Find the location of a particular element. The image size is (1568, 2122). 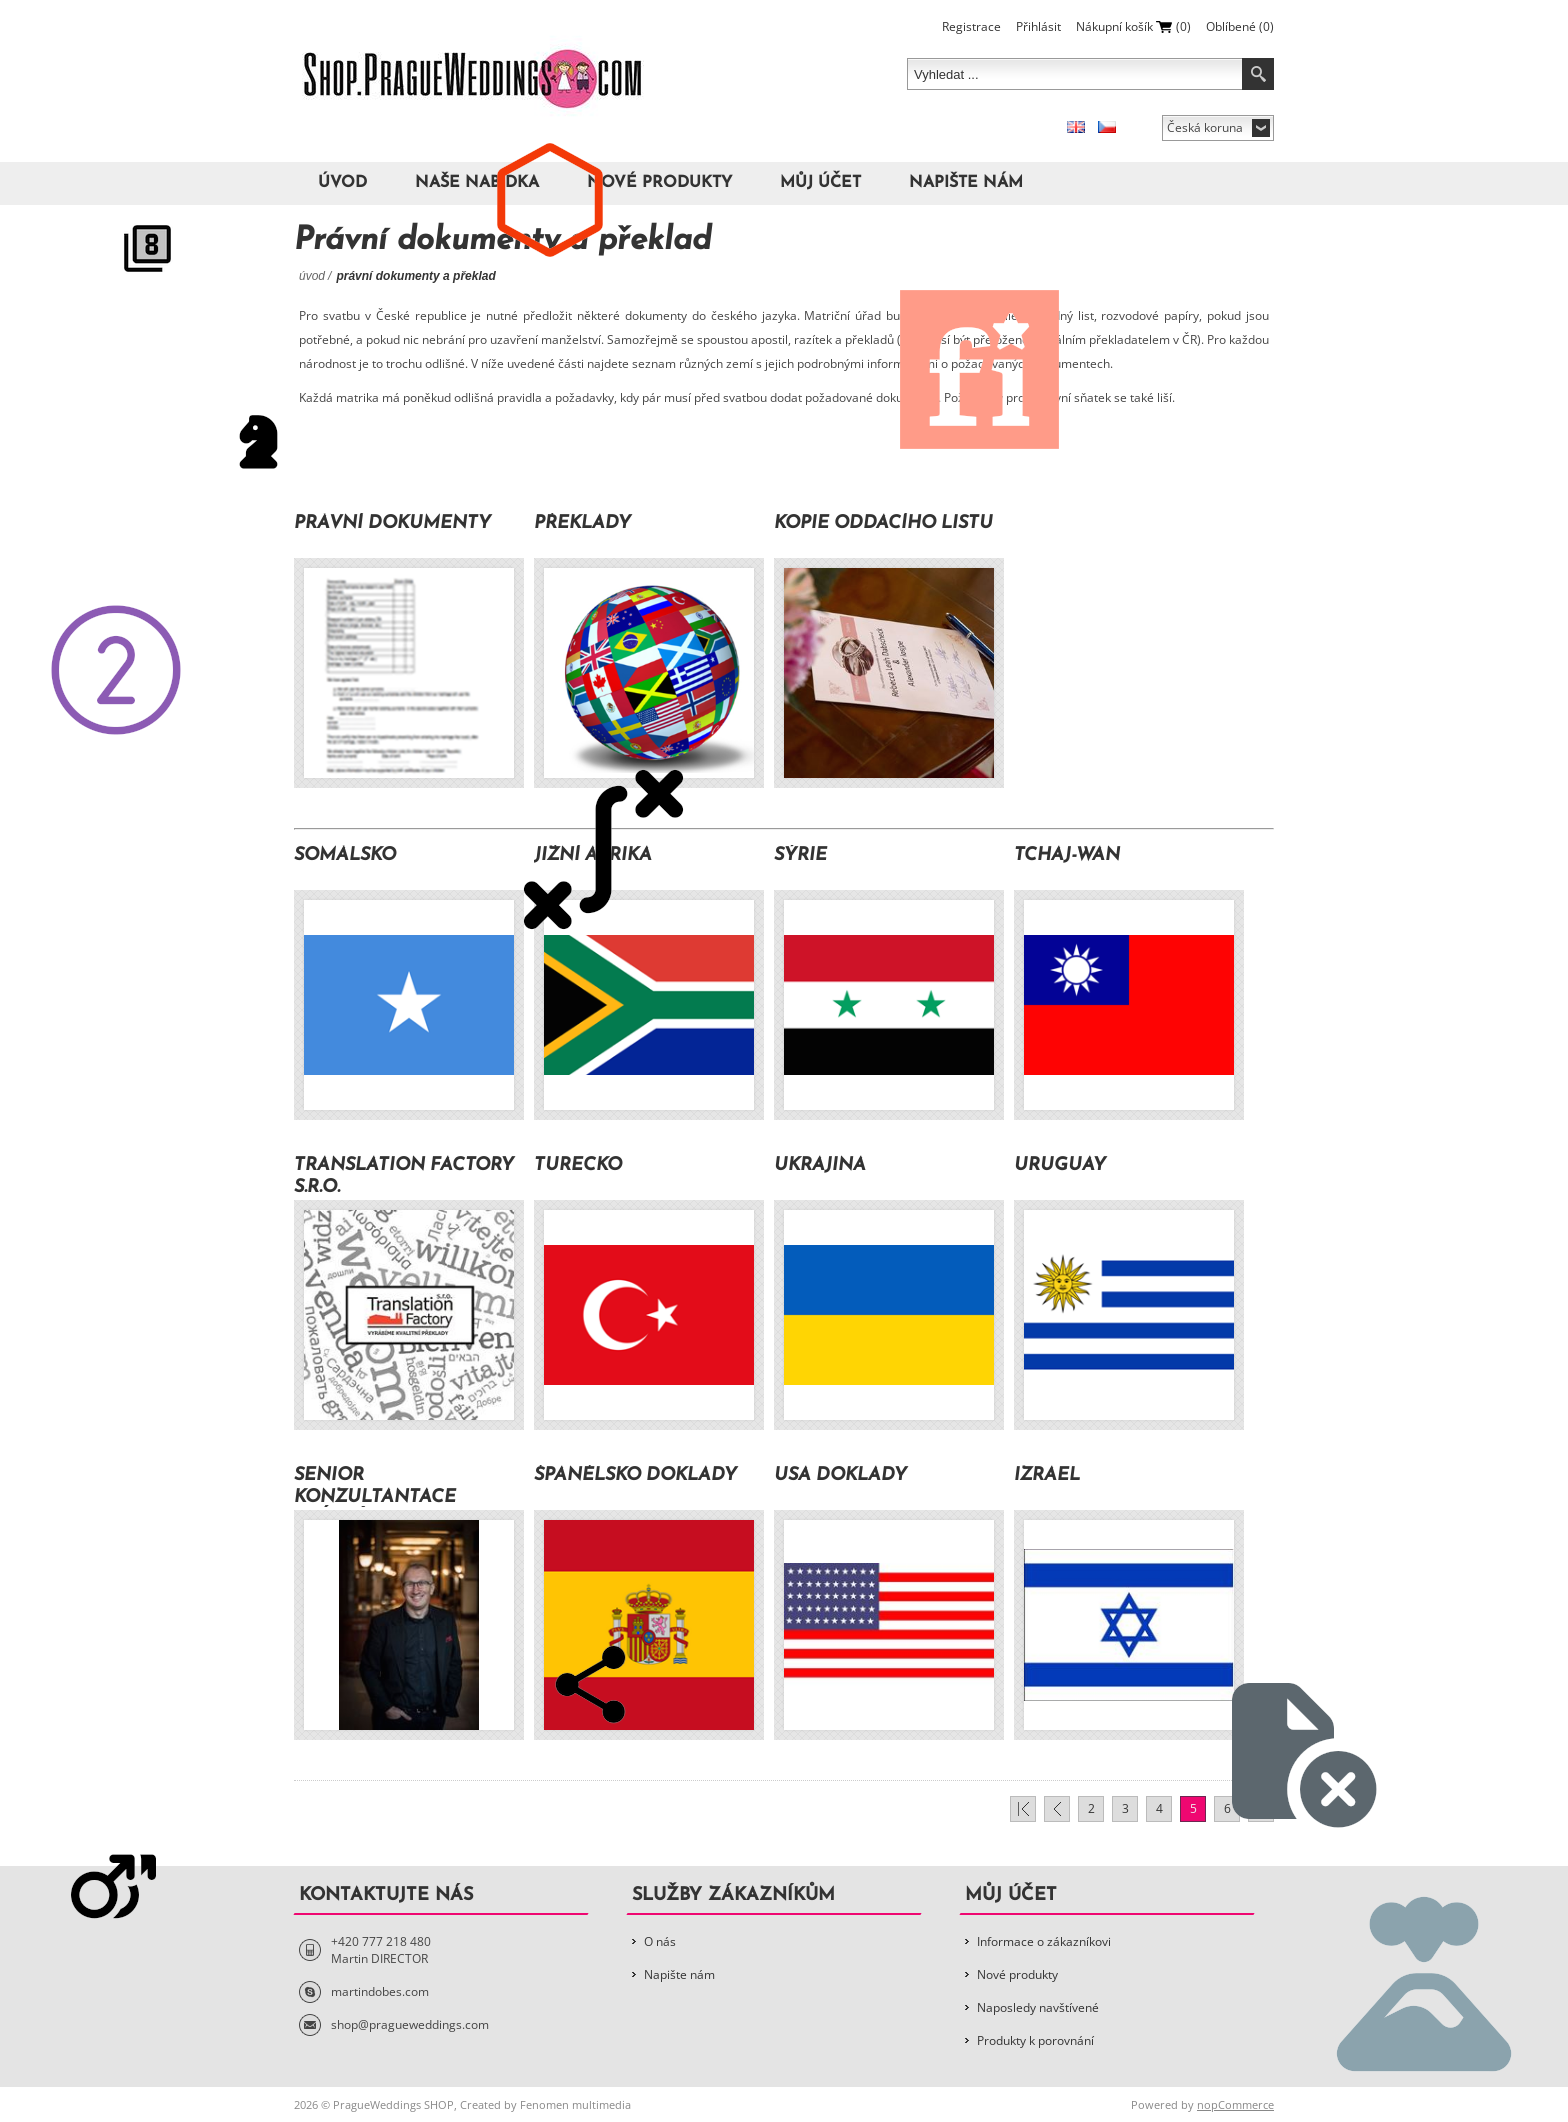

share this content with others is located at coordinates (590, 1684).